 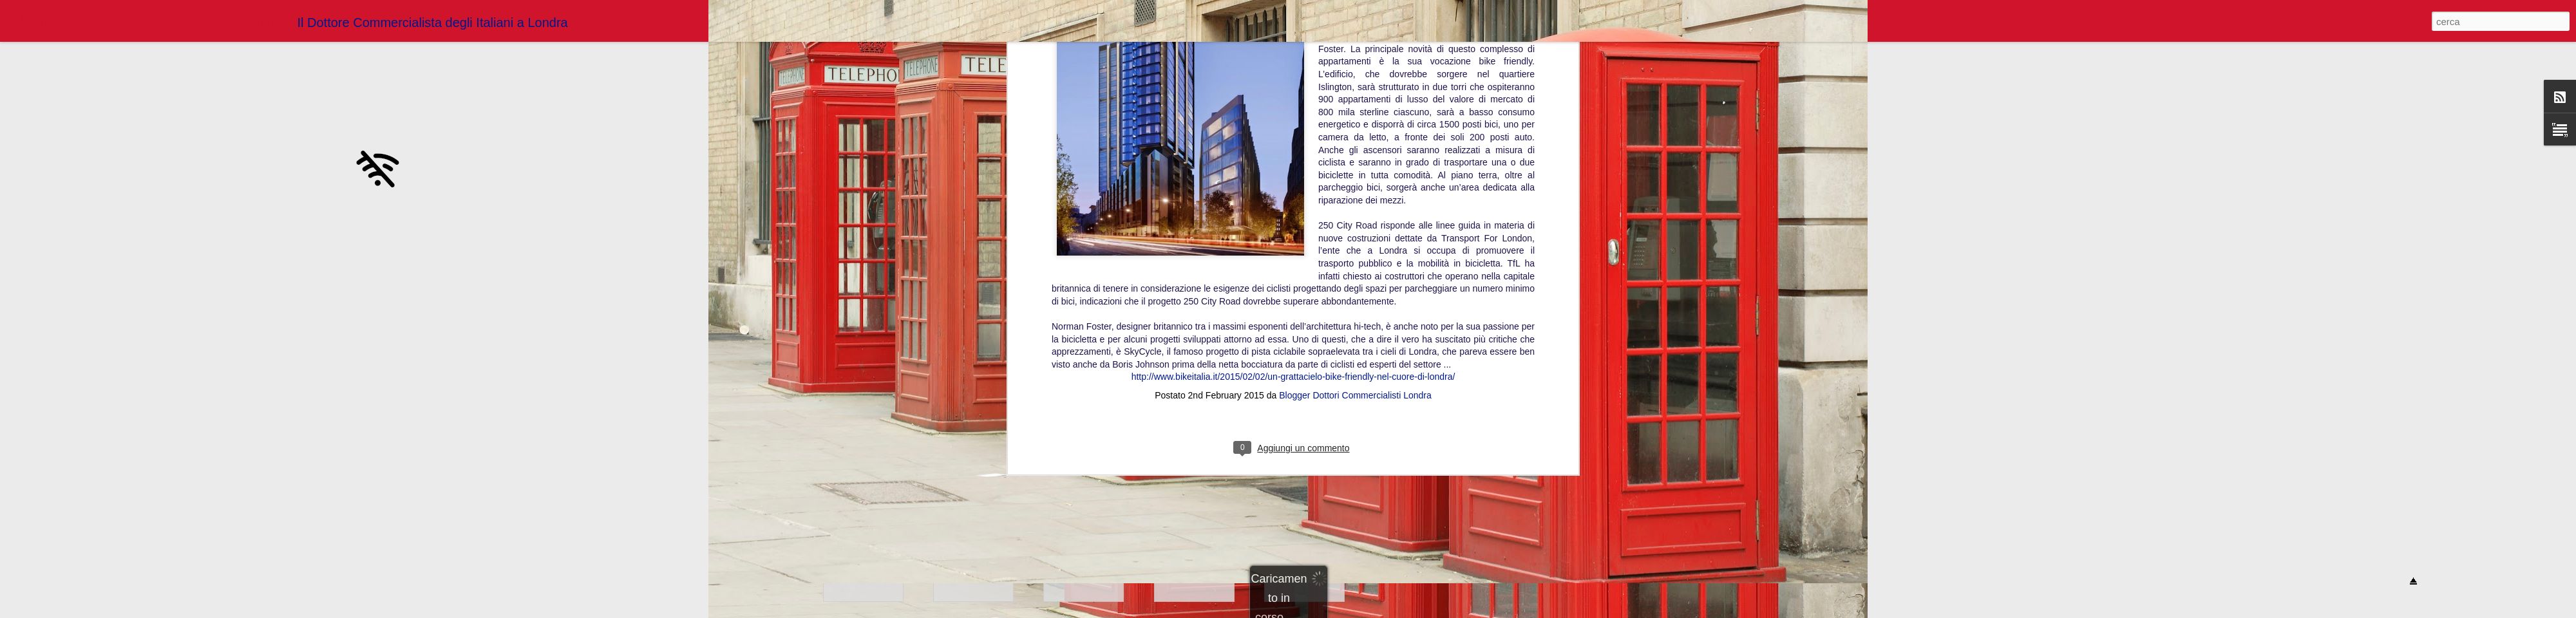 I want to click on eject removable media or disc, so click(x=2413, y=581).